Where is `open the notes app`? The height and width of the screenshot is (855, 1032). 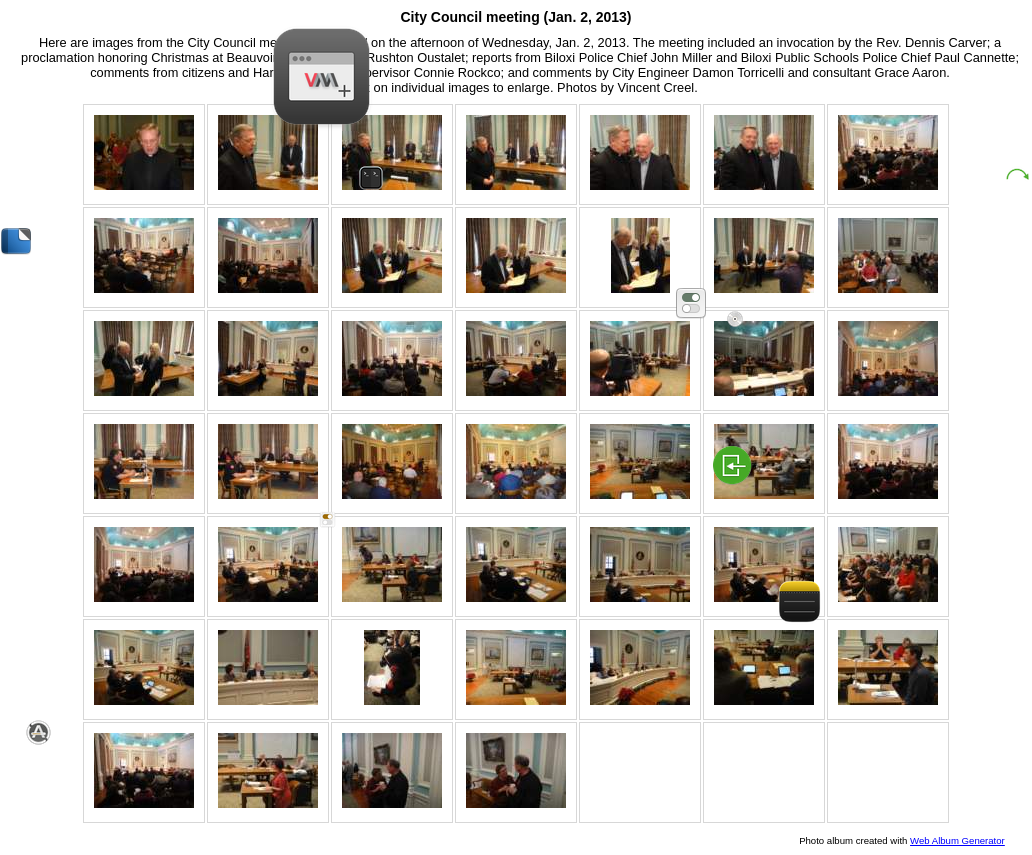 open the notes app is located at coordinates (799, 601).